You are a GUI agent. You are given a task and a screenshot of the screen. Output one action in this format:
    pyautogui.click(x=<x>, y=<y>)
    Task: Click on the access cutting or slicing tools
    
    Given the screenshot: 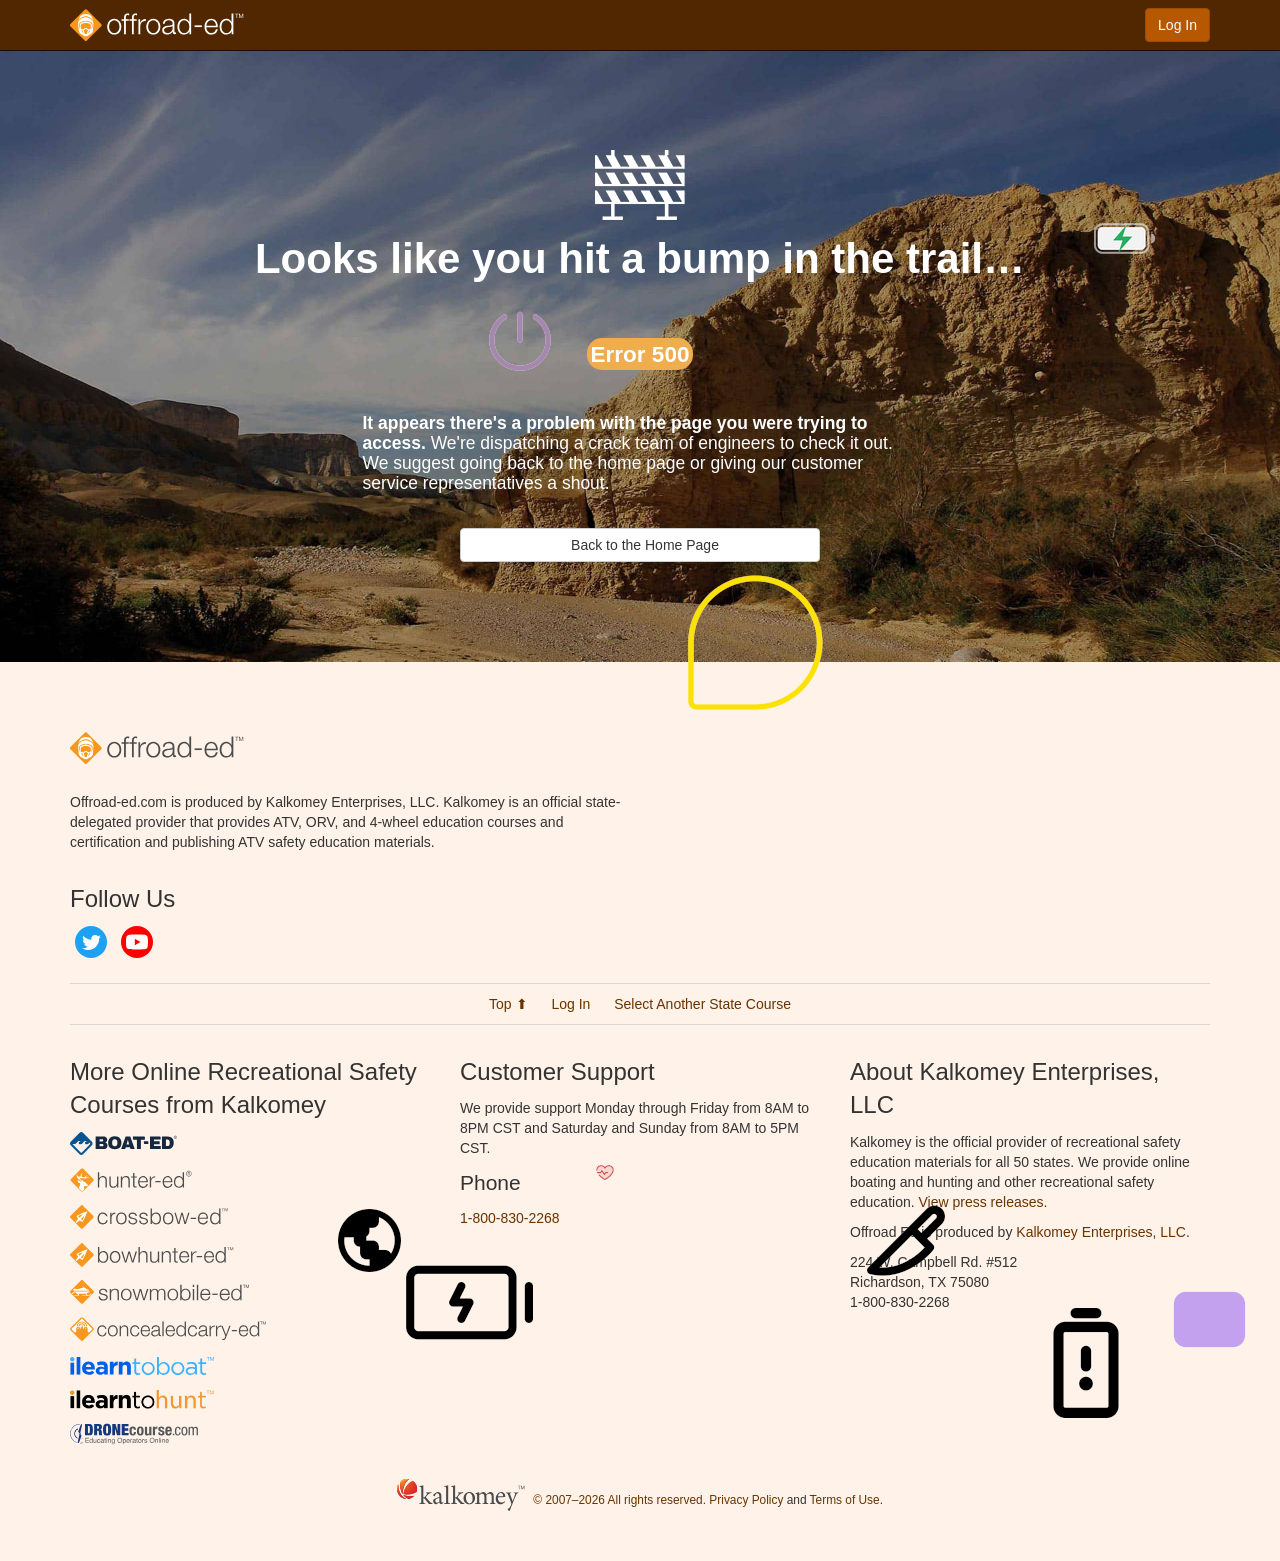 What is the action you would take?
    pyautogui.click(x=906, y=1242)
    